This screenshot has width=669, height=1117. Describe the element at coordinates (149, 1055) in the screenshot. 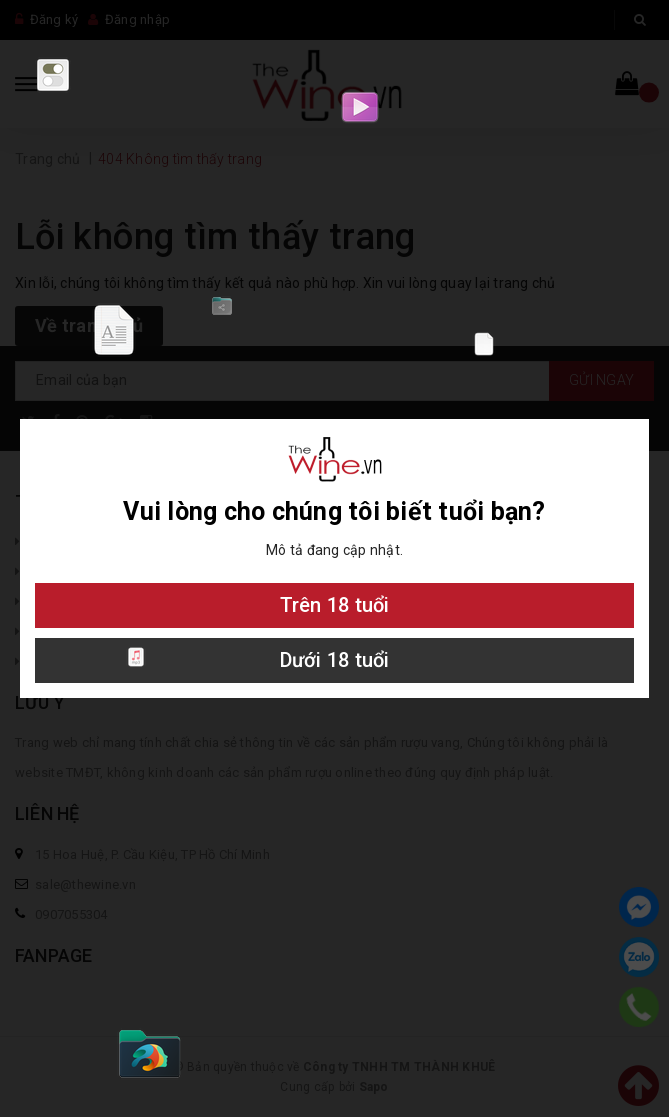

I see `open daz 3d project files folder` at that location.